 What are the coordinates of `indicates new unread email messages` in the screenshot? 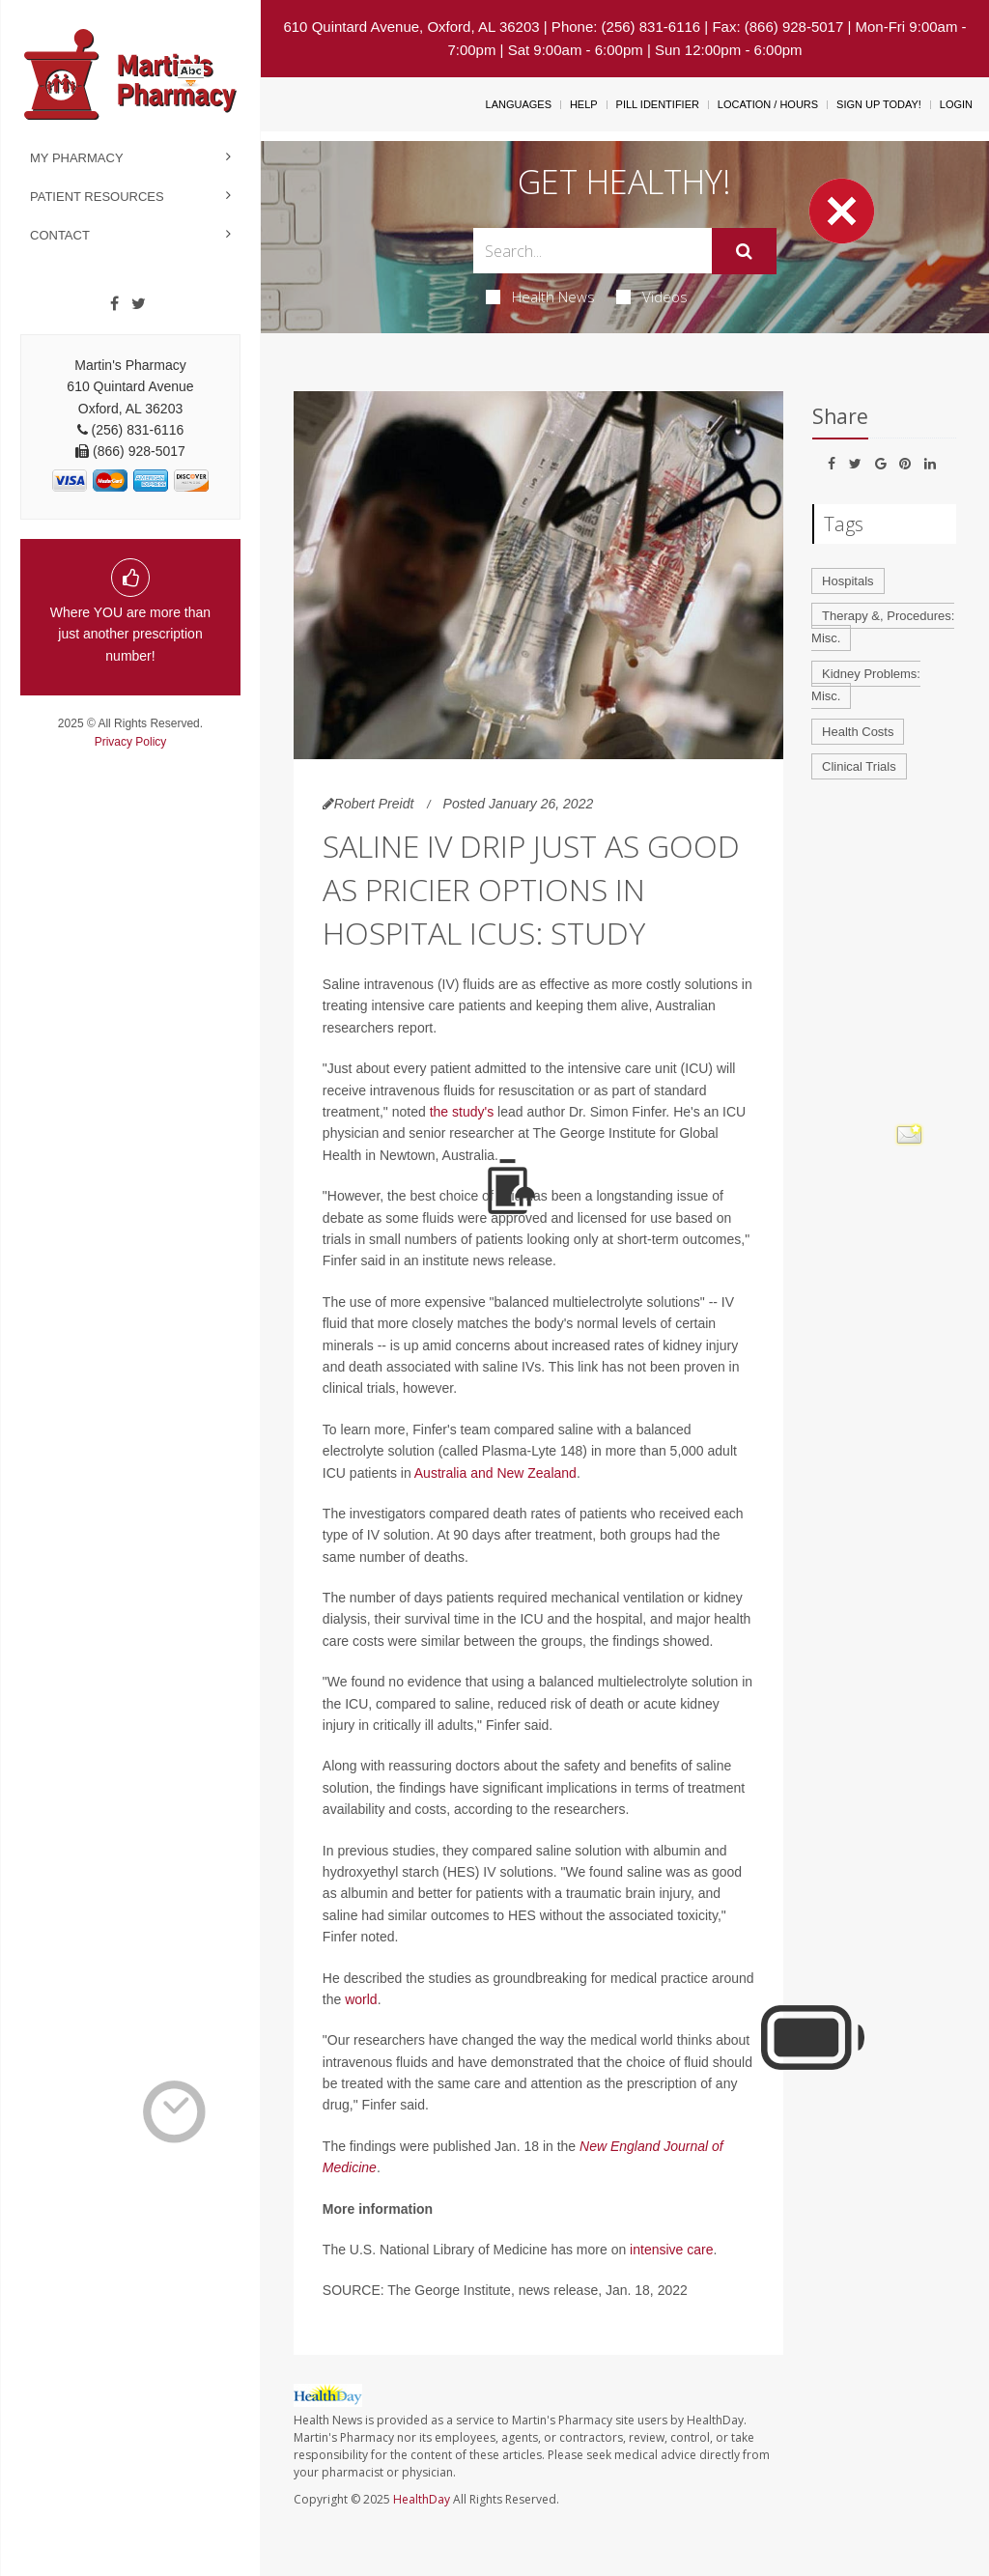 It's located at (909, 1135).